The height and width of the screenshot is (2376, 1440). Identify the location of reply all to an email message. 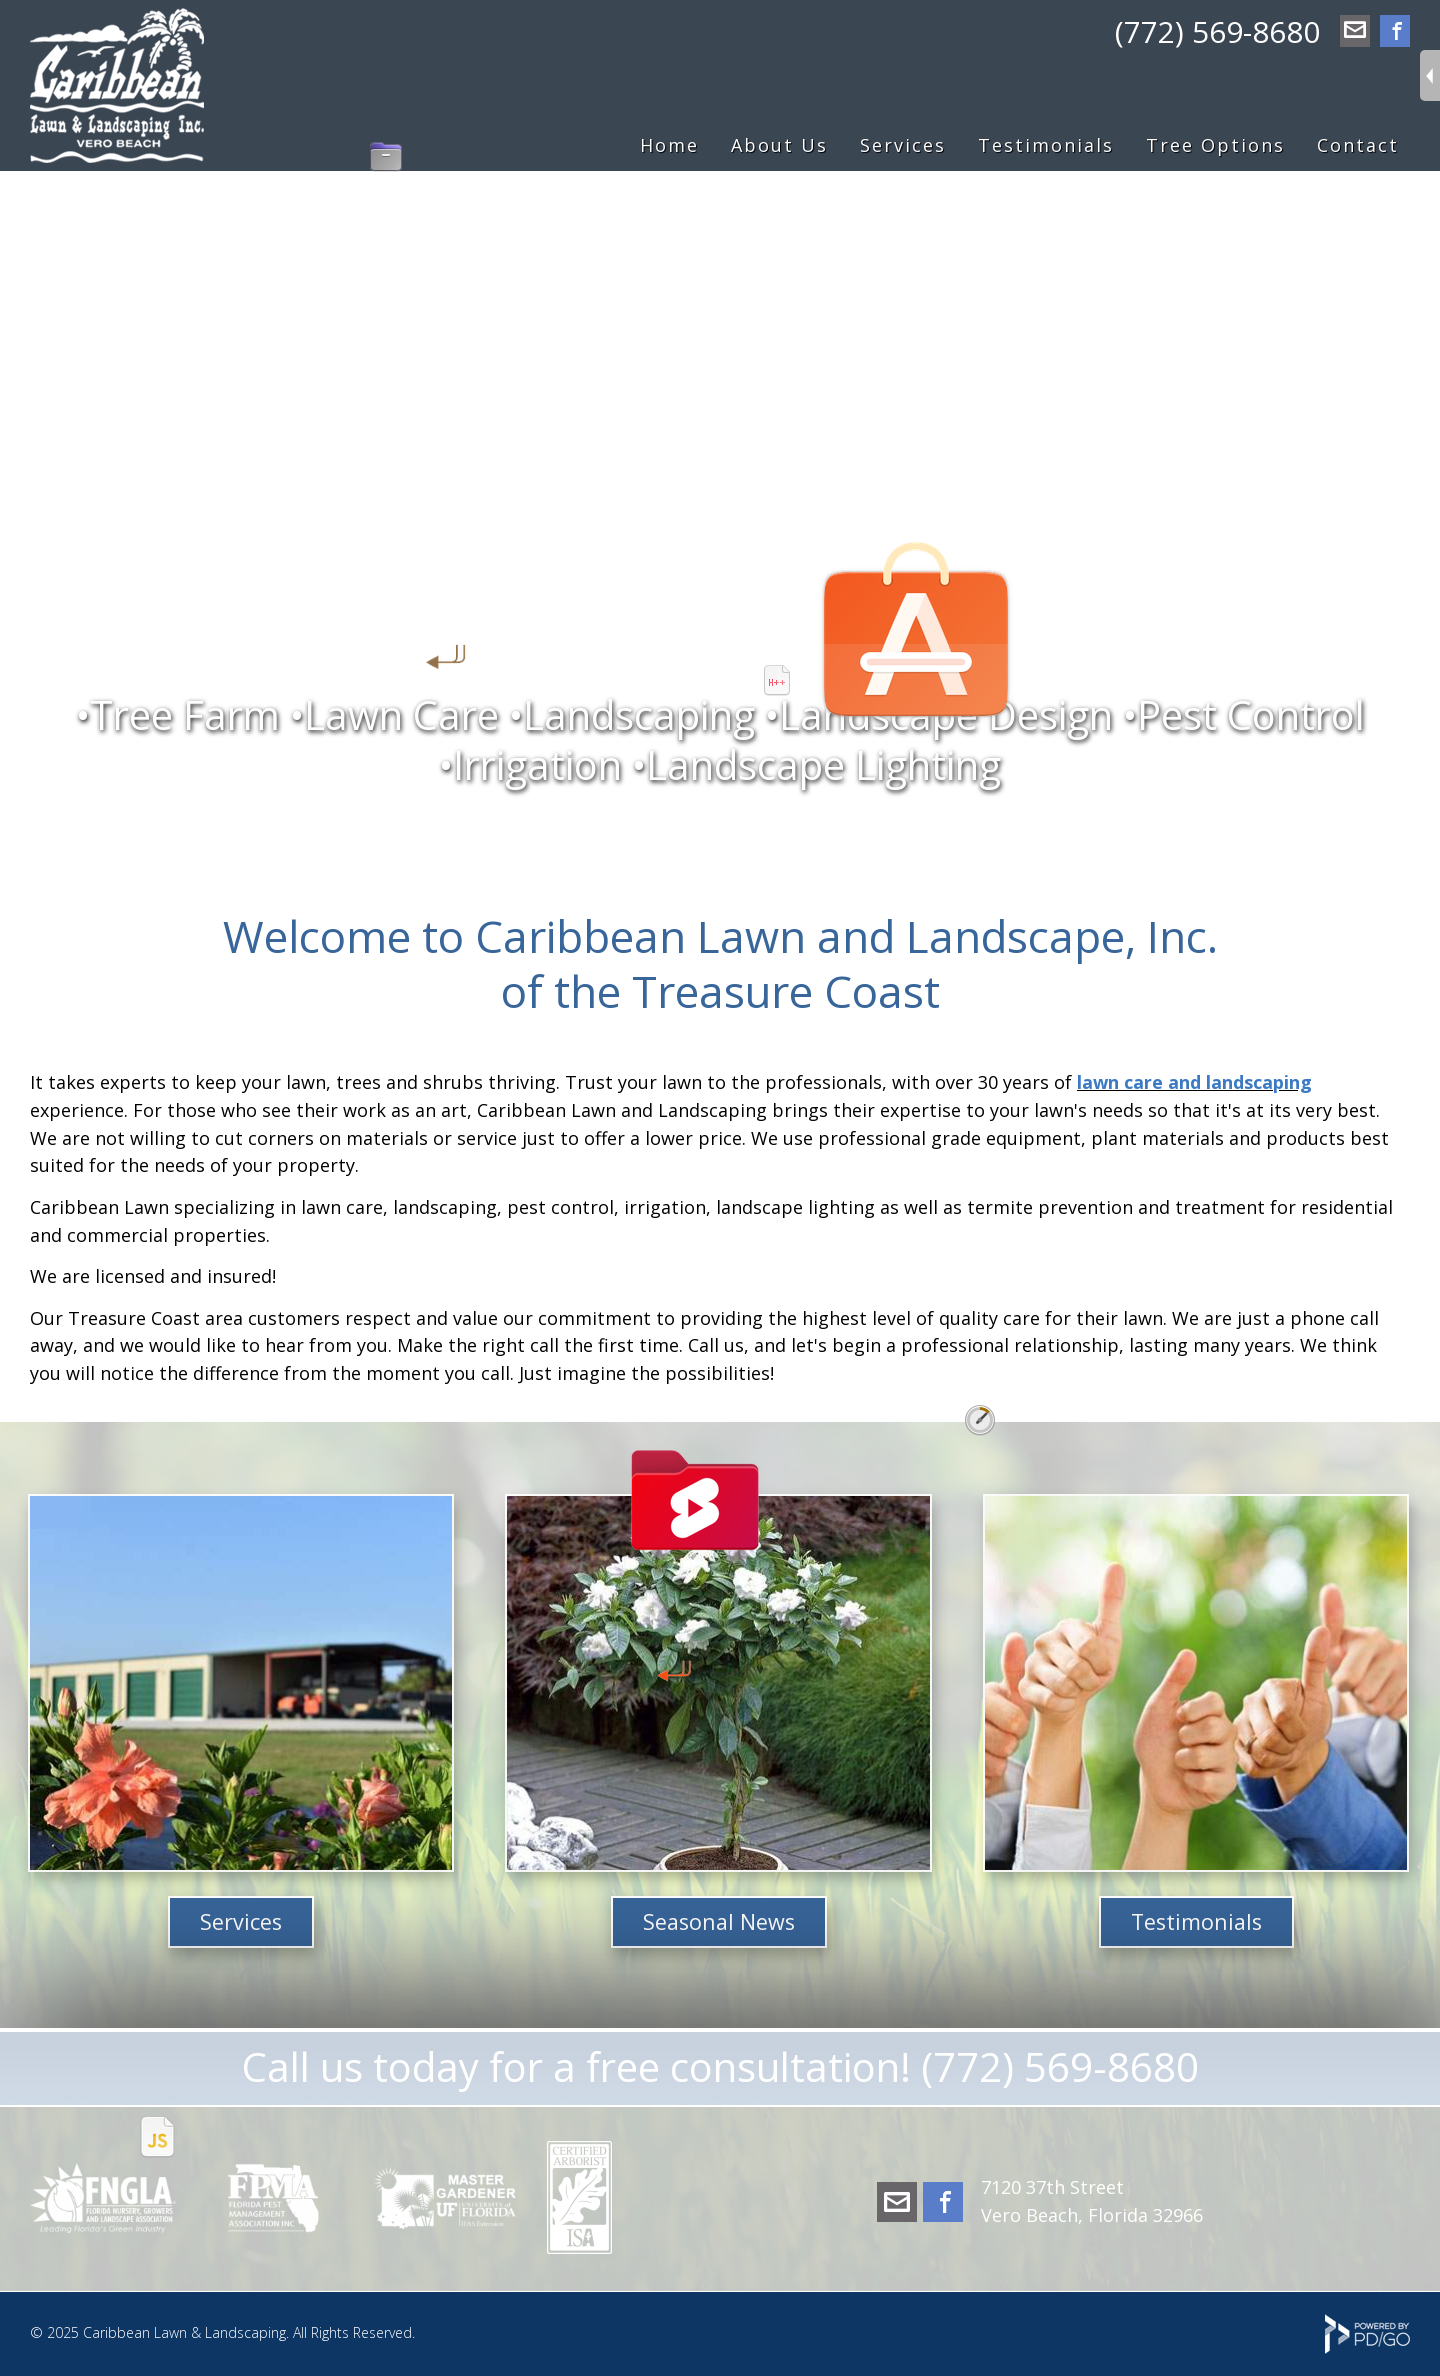
(673, 1668).